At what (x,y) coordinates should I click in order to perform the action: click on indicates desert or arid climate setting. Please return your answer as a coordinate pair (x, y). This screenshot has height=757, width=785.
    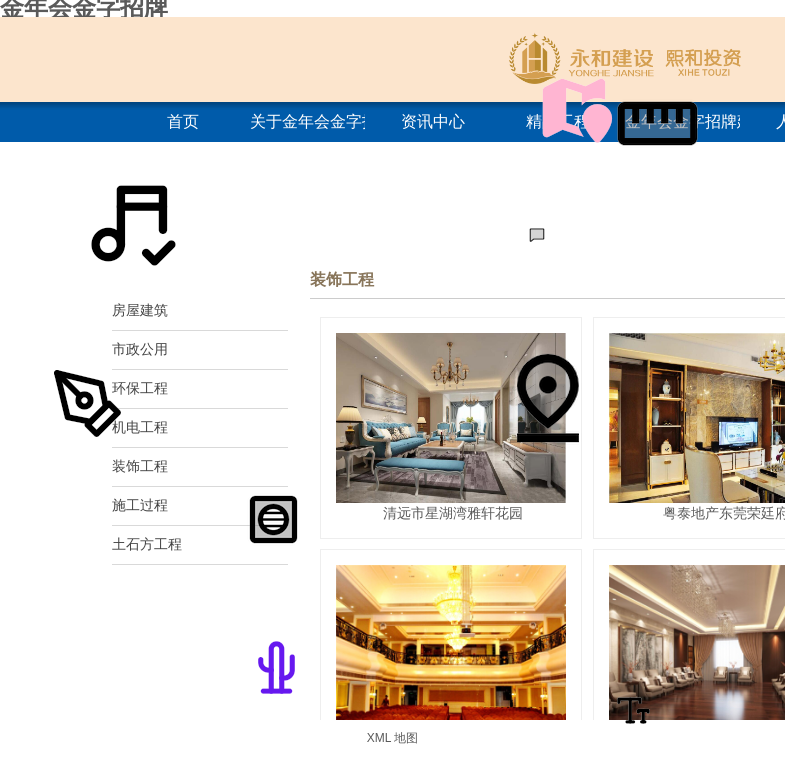
    Looking at the image, I should click on (276, 667).